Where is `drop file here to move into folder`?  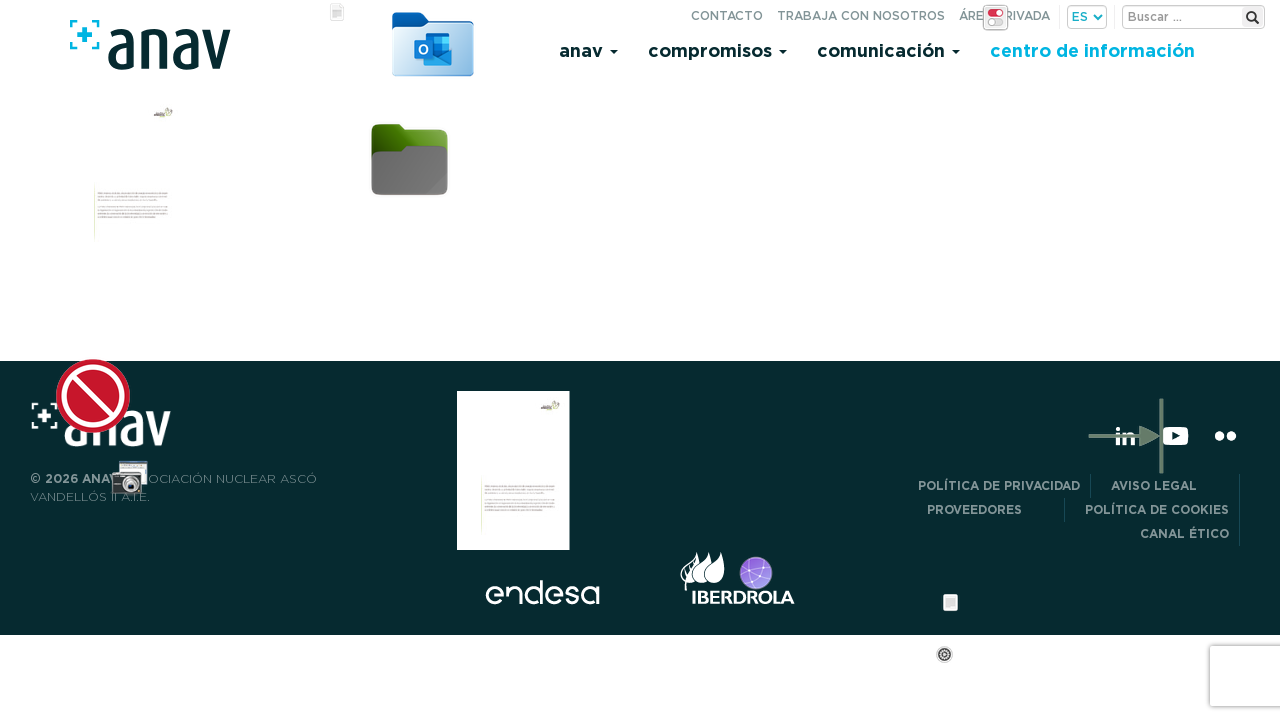 drop file here to move into folder is located at coordinates (409, 159).